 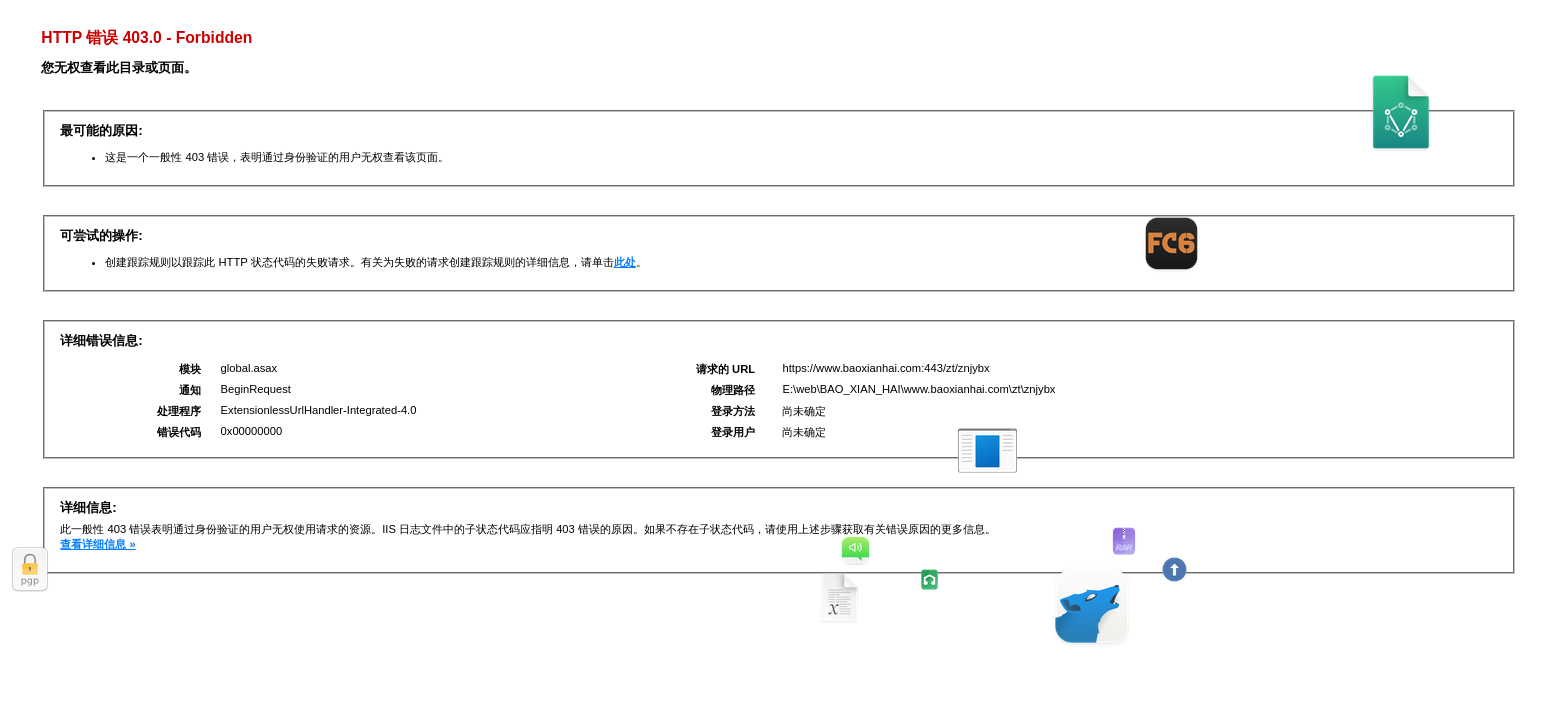 What do you see at coordinates (839, 598) in the screenshot?
I see `xournal++ document file` at bounding box center [839, 598].